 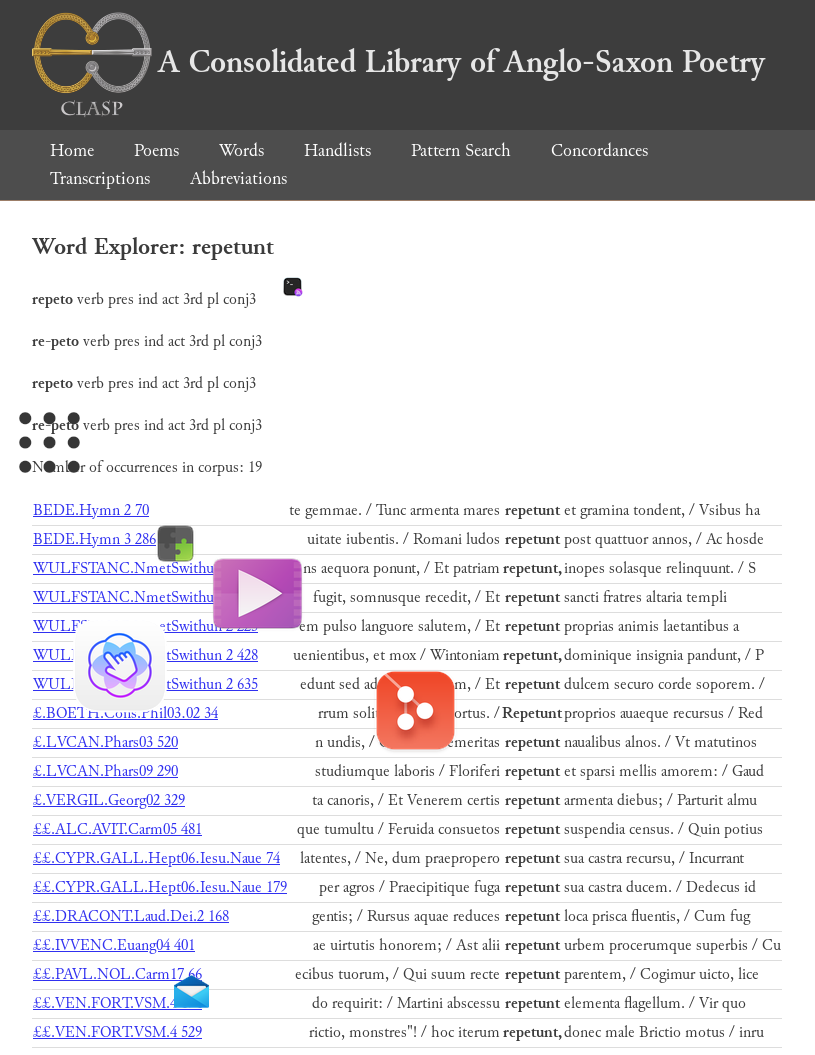 What do you see at coordinates (49, 442) in the screenshot?
I see `view all applications` at bounding box center [49, 442].